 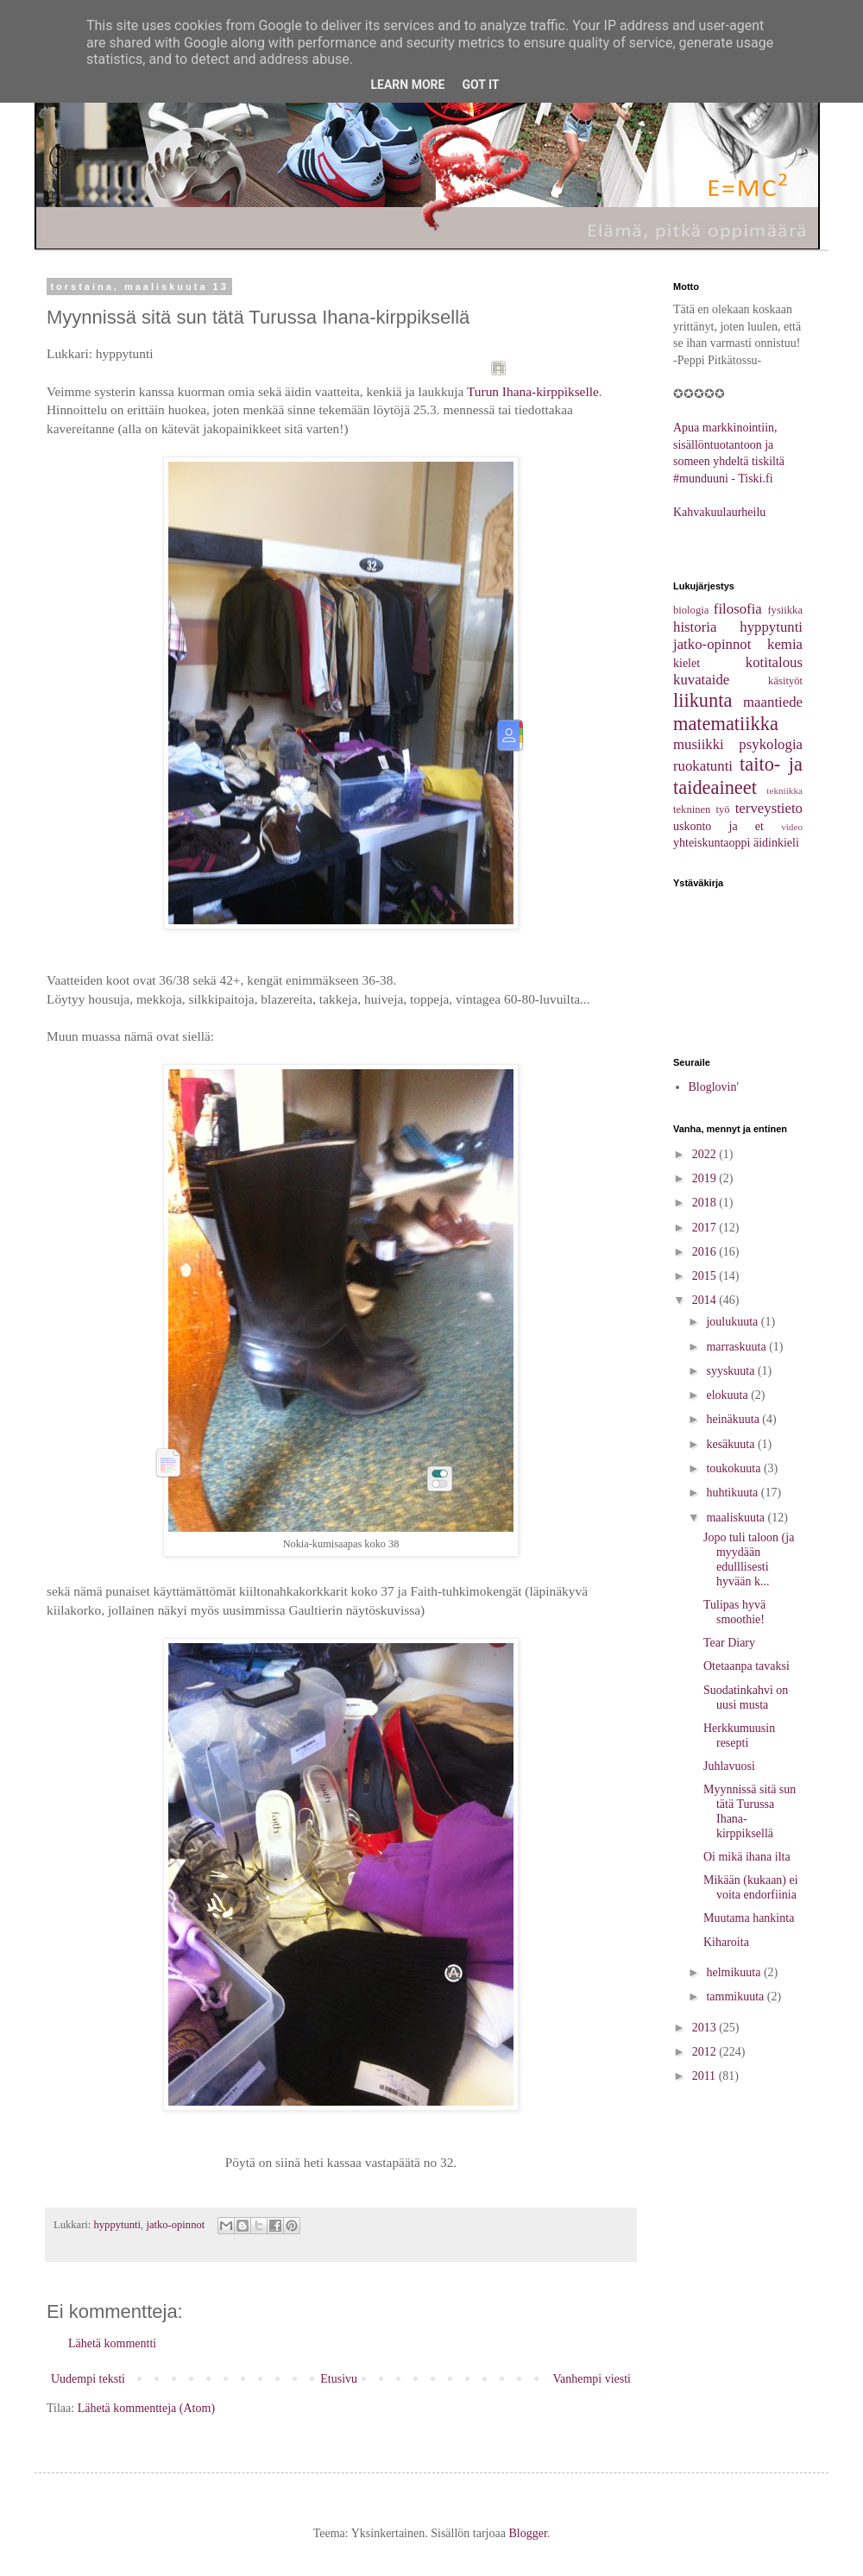 I want to click on open a script or code file, so click(x=168, y=1463).